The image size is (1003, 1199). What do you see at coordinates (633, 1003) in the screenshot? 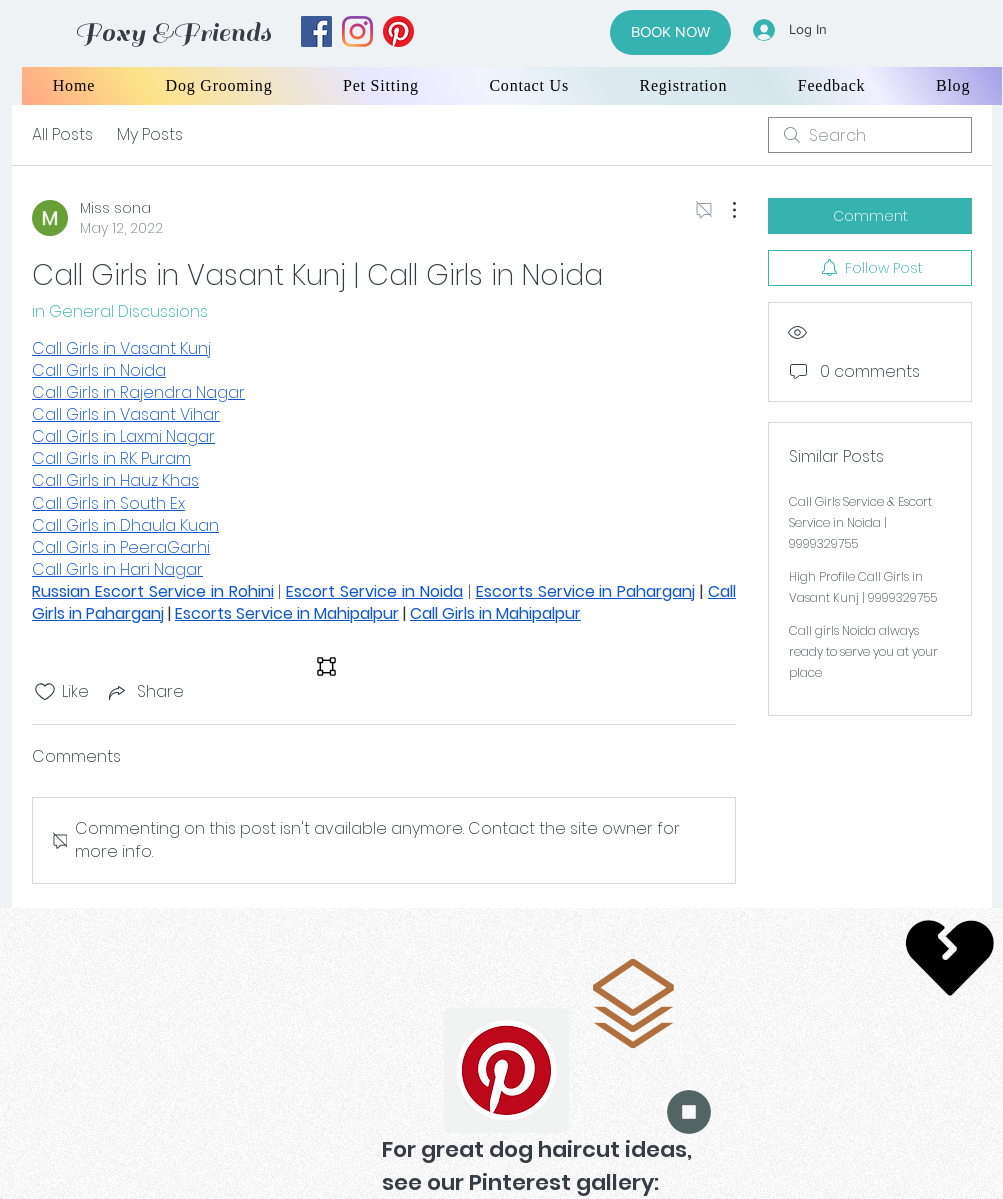
I see `toggle layer visibility in editor` at bounding box center [633, 1003].